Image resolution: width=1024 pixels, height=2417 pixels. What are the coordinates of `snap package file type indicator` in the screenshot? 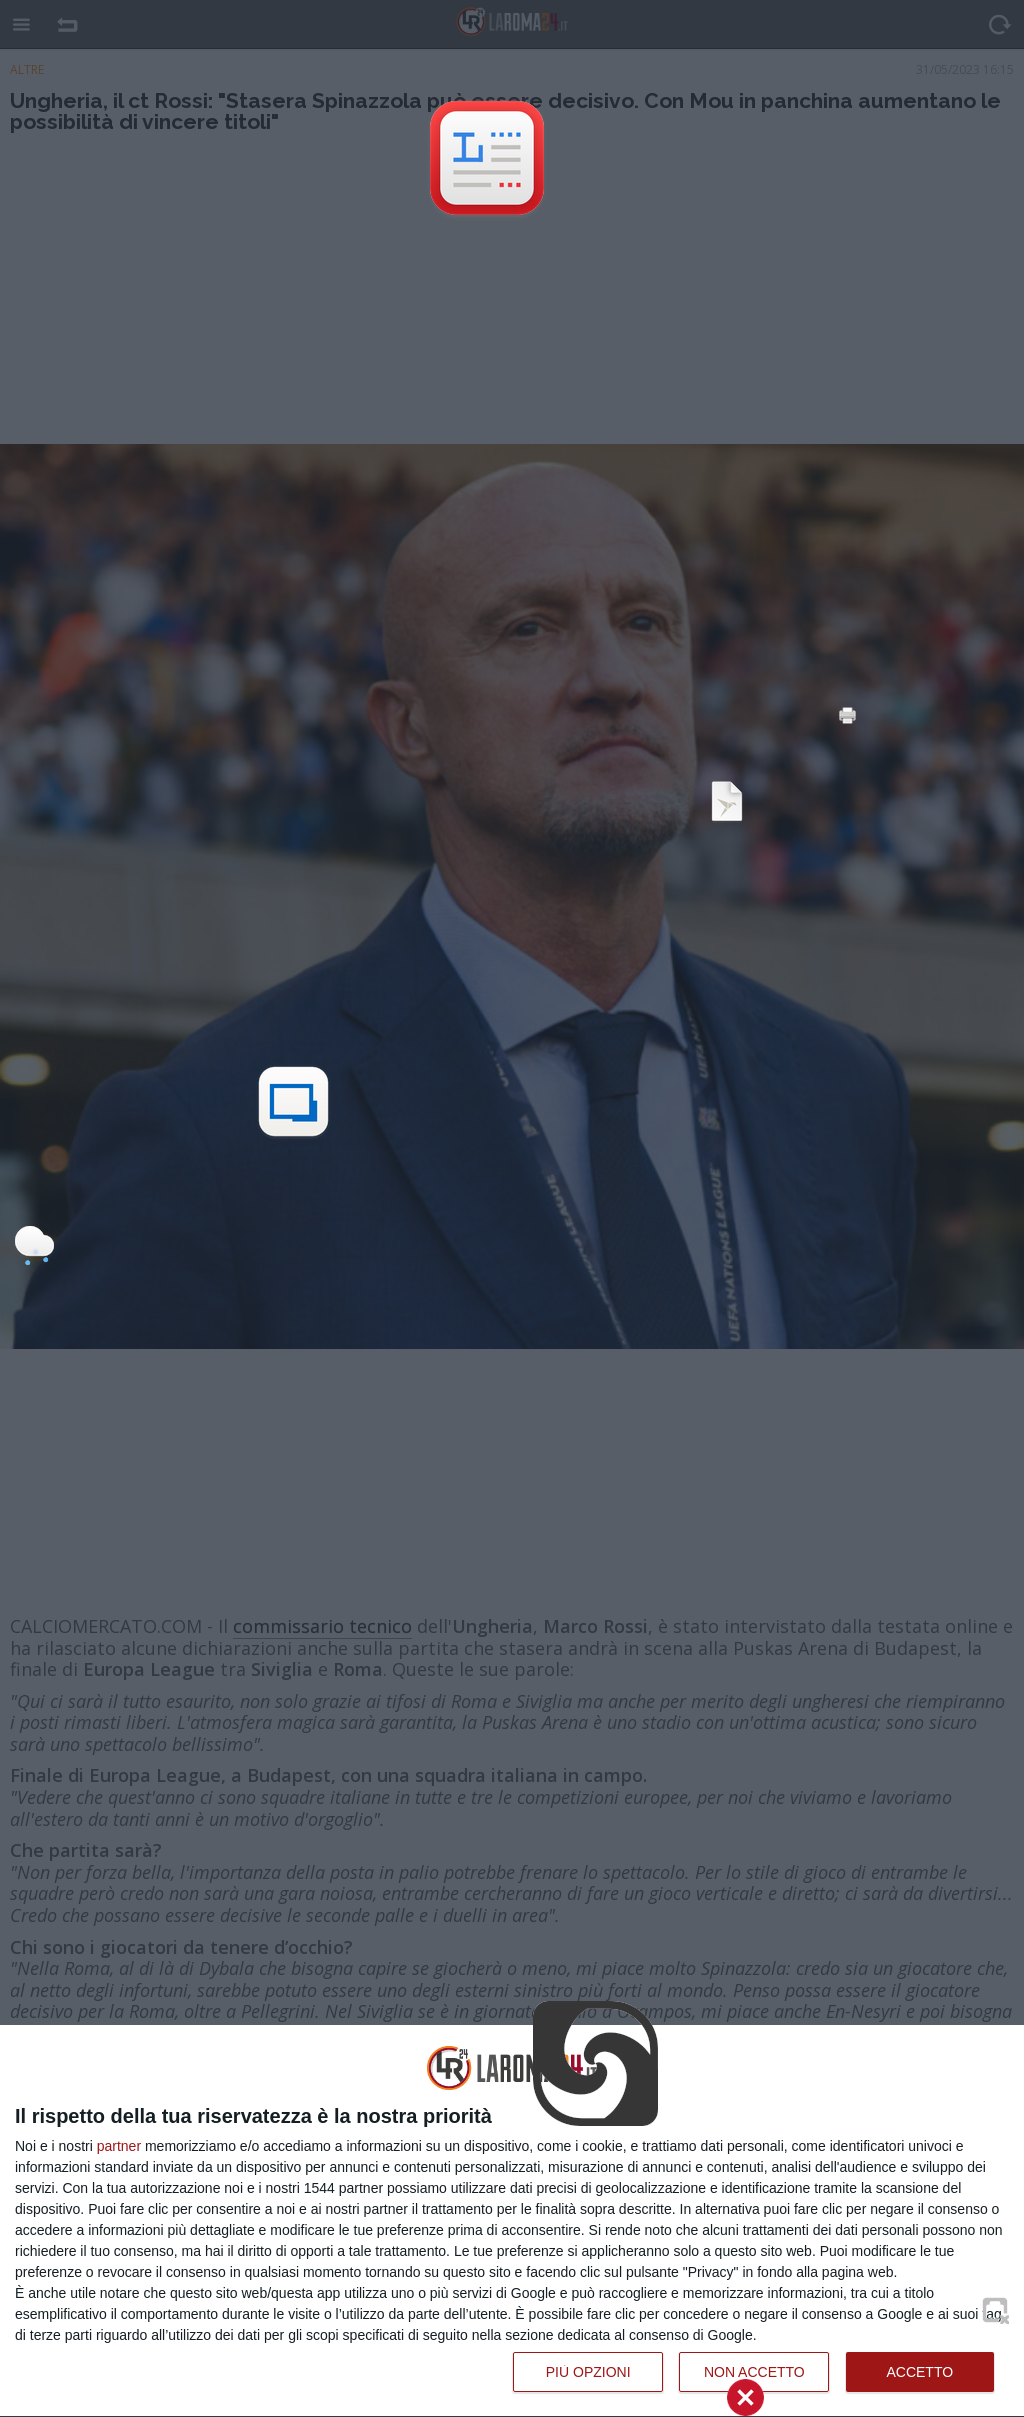 It's located at (727, 802).